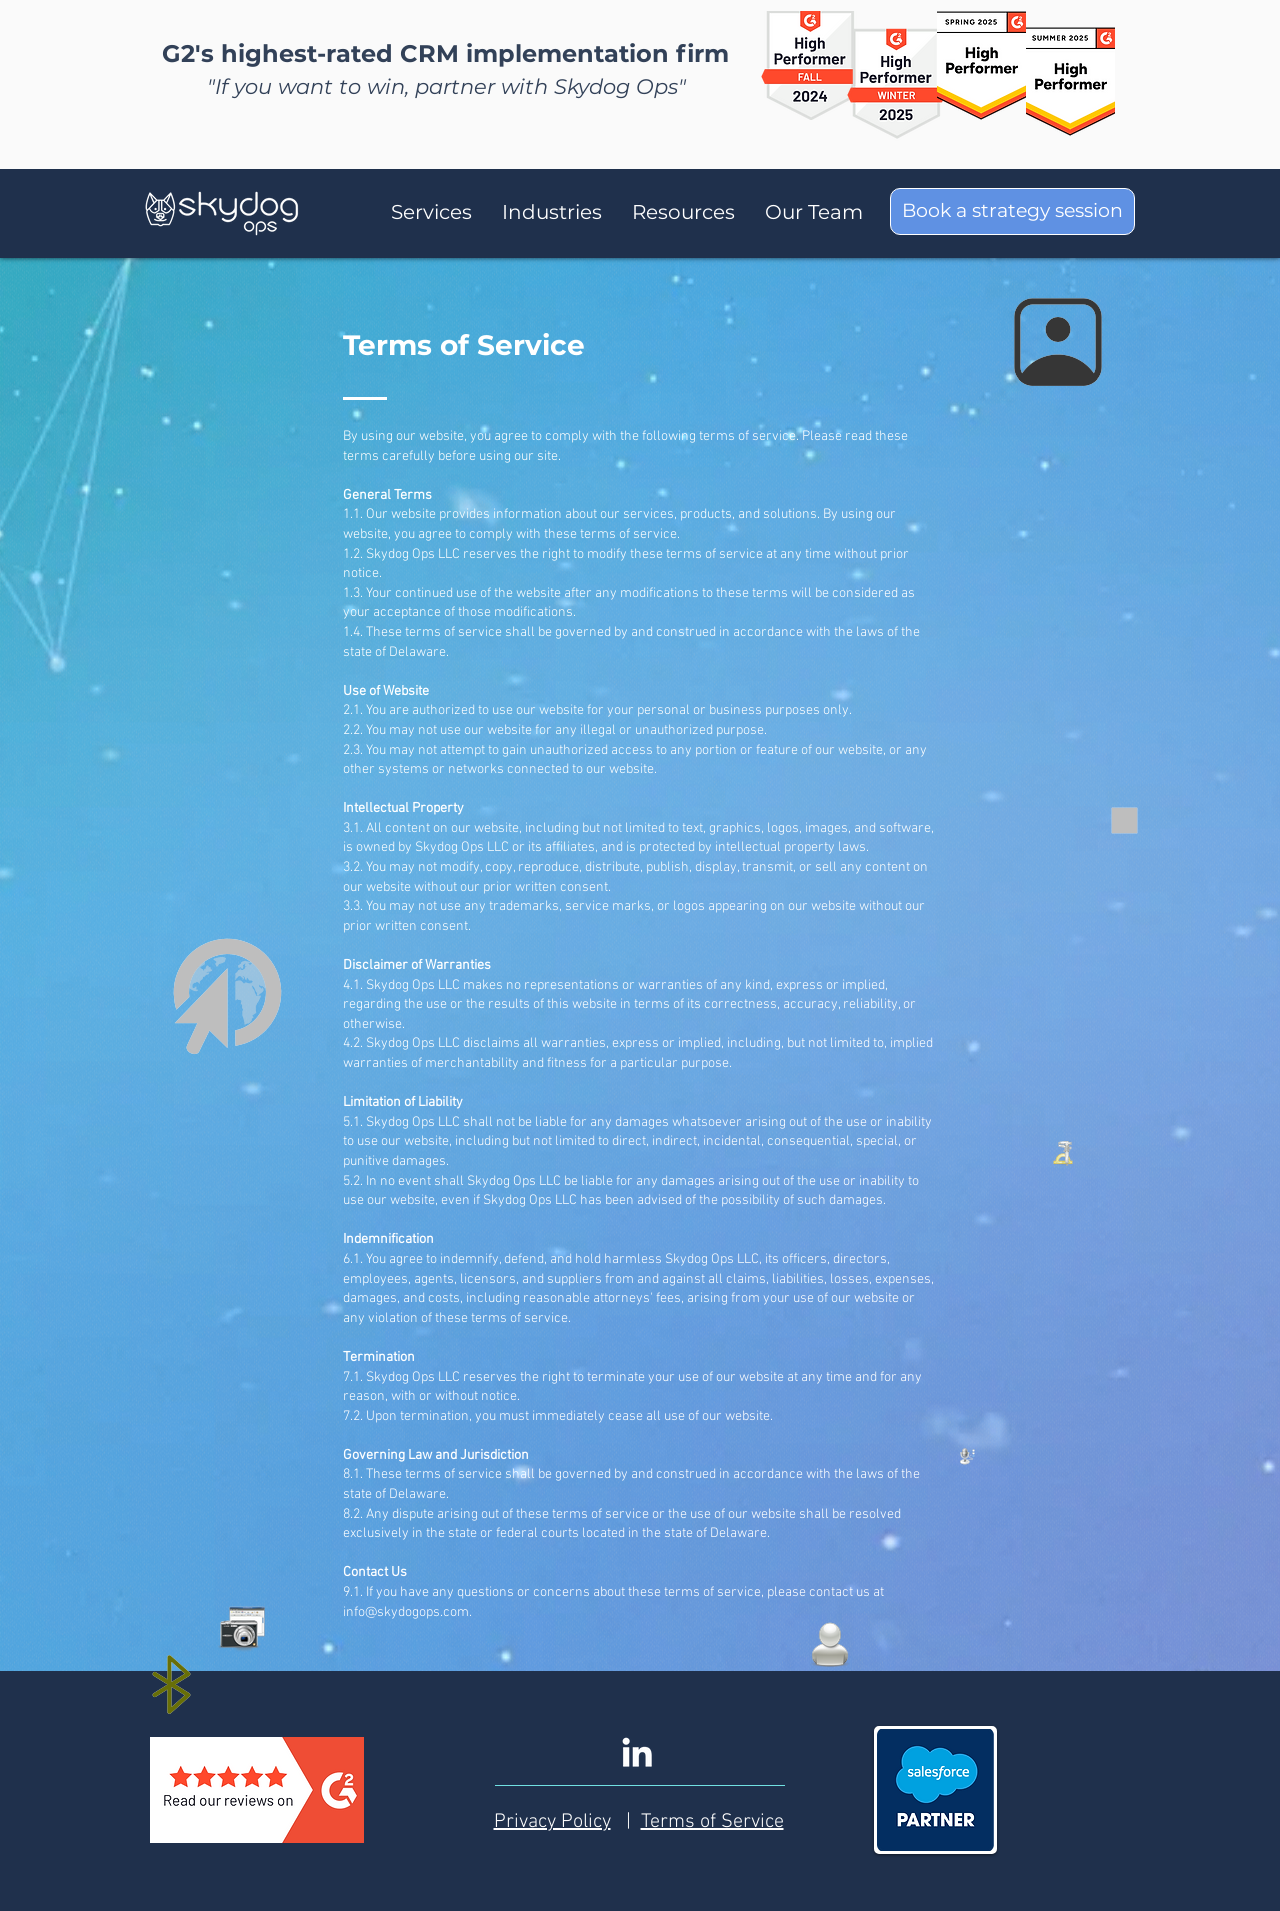 Image resolution: width=1280 pixels, height=1911 pixels. I want to click on take a screenshot or screen capture, so click(242, 1627).